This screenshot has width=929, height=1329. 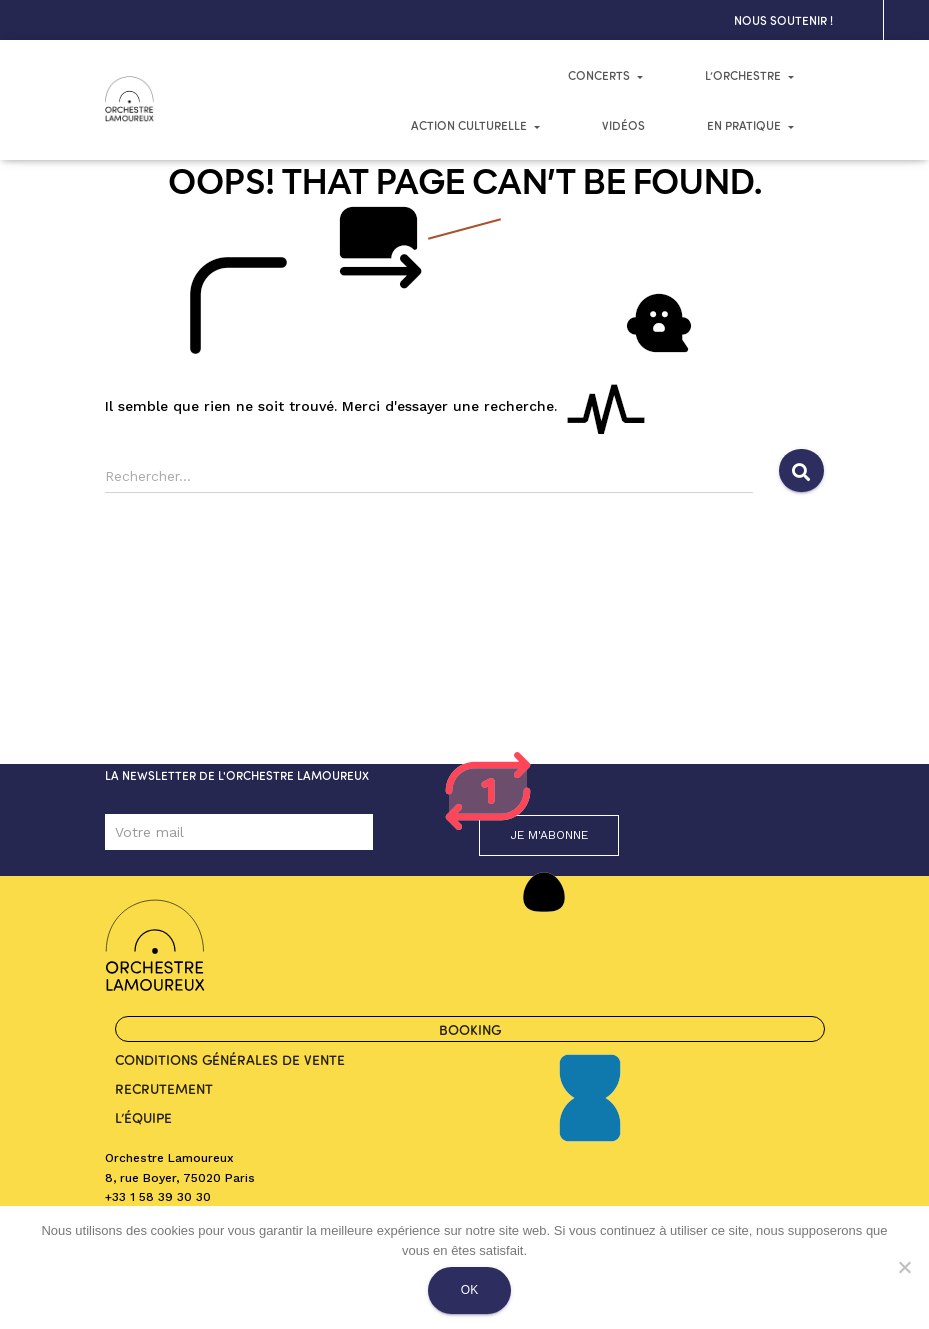 What do you see at coordinates (590, 1098) in the screenshot?
I see `indicates loading or processing in progress` at bounding box center [590, 1098].